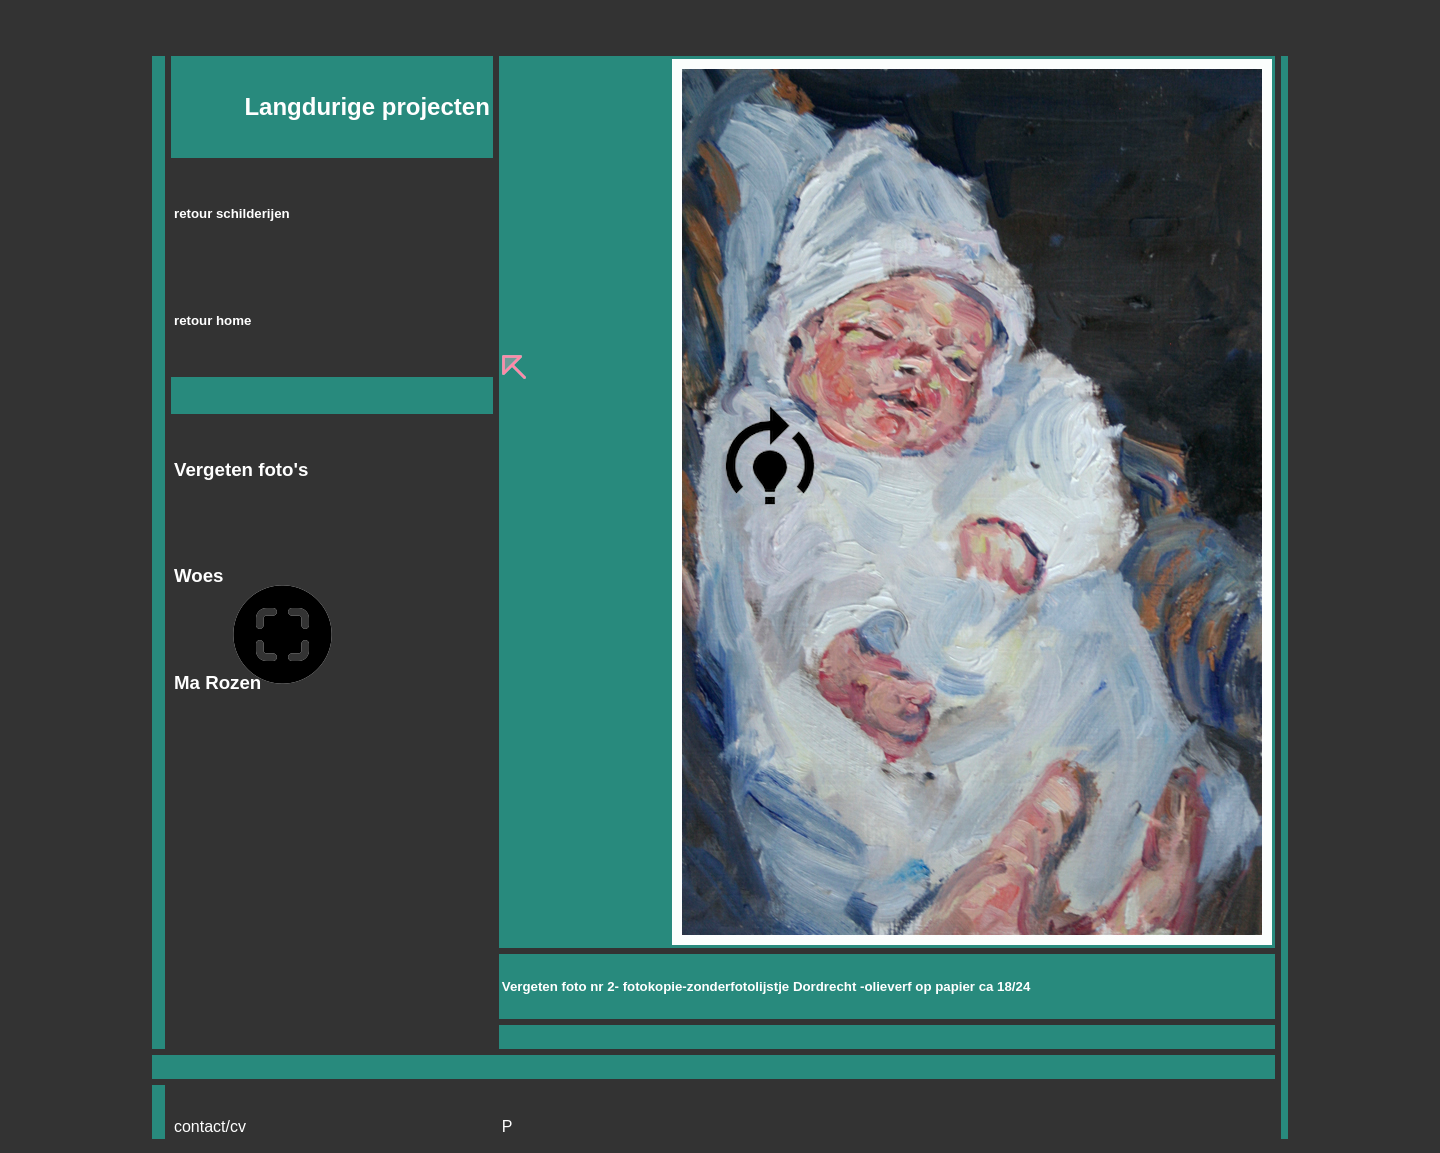  I want to click on tap to scan a QR code or barcode, so click(282, 634).